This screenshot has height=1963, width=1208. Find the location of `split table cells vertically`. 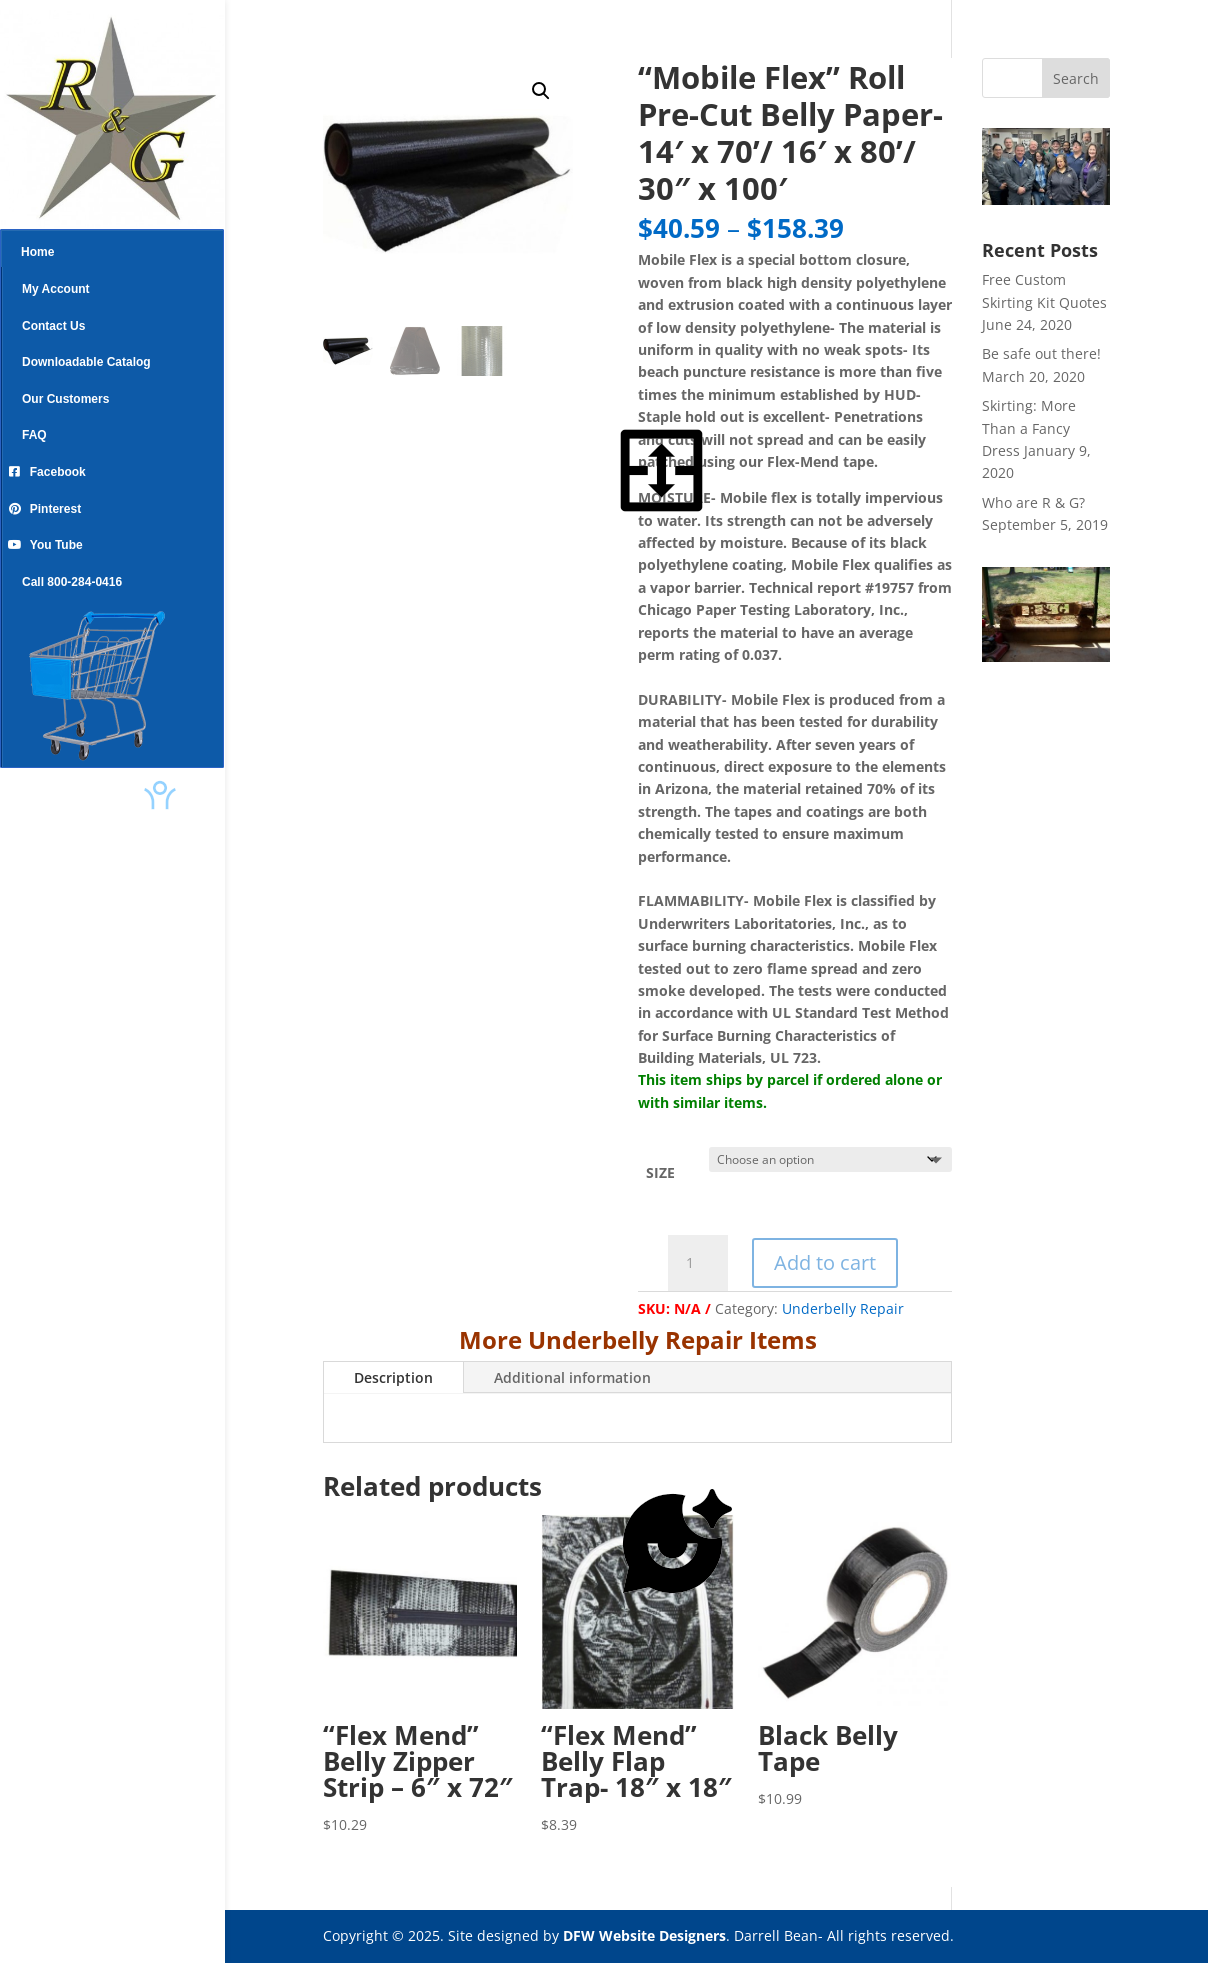

split table cells vertically is located at coordinates (661, 470).